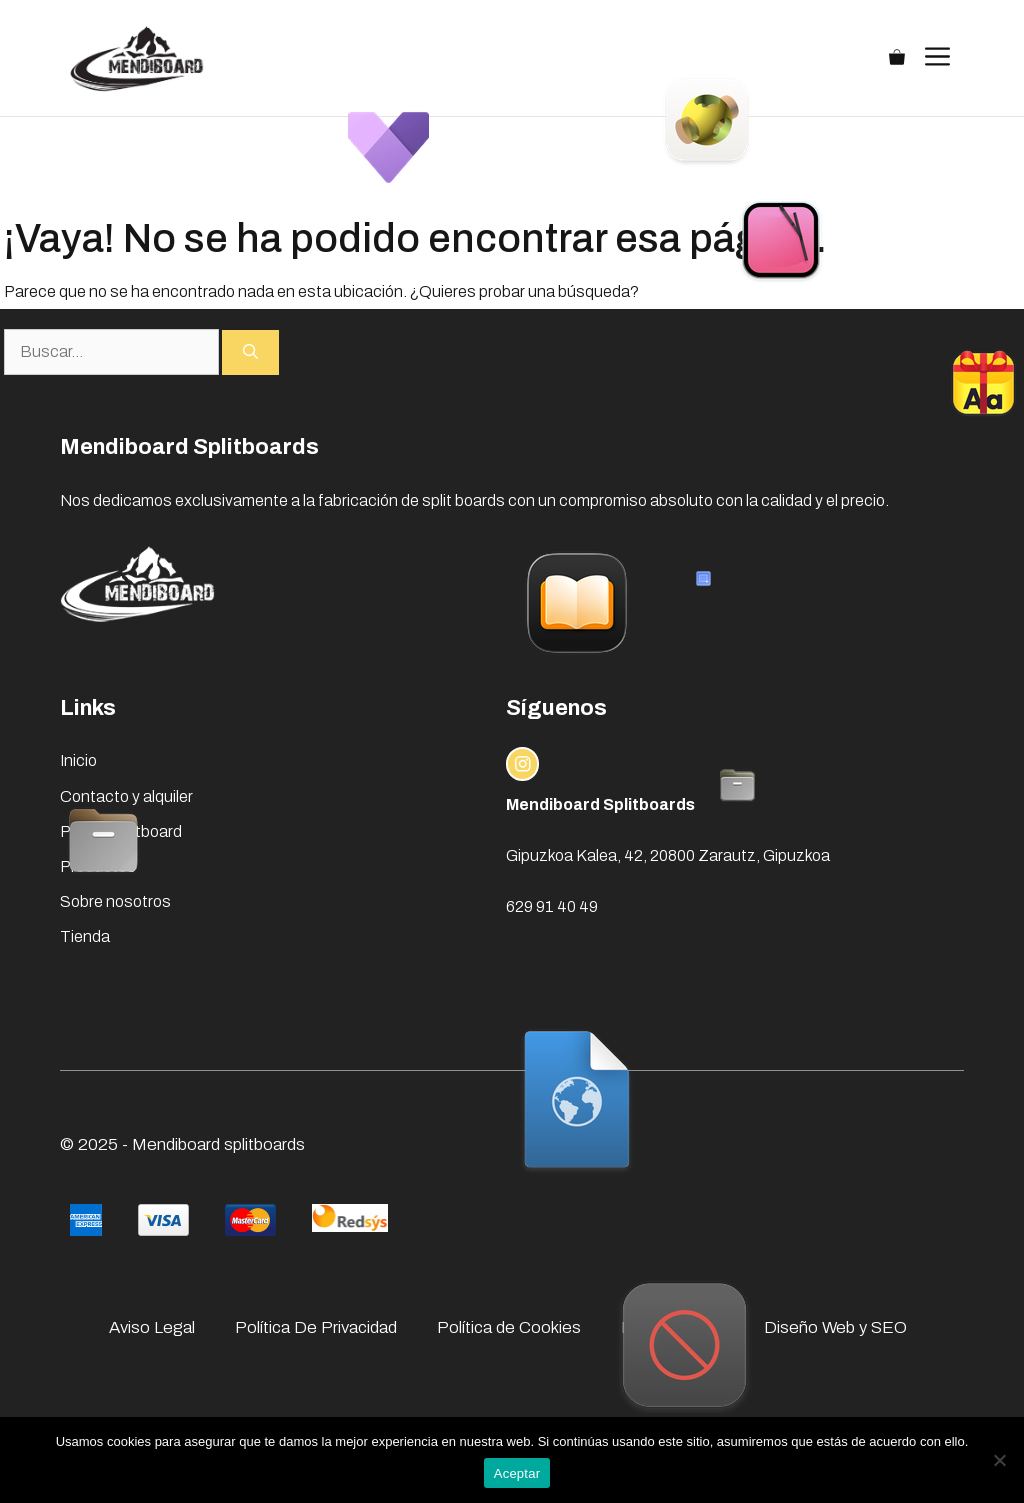  I want to click on indicates image failed to load, so click(684, 1345).